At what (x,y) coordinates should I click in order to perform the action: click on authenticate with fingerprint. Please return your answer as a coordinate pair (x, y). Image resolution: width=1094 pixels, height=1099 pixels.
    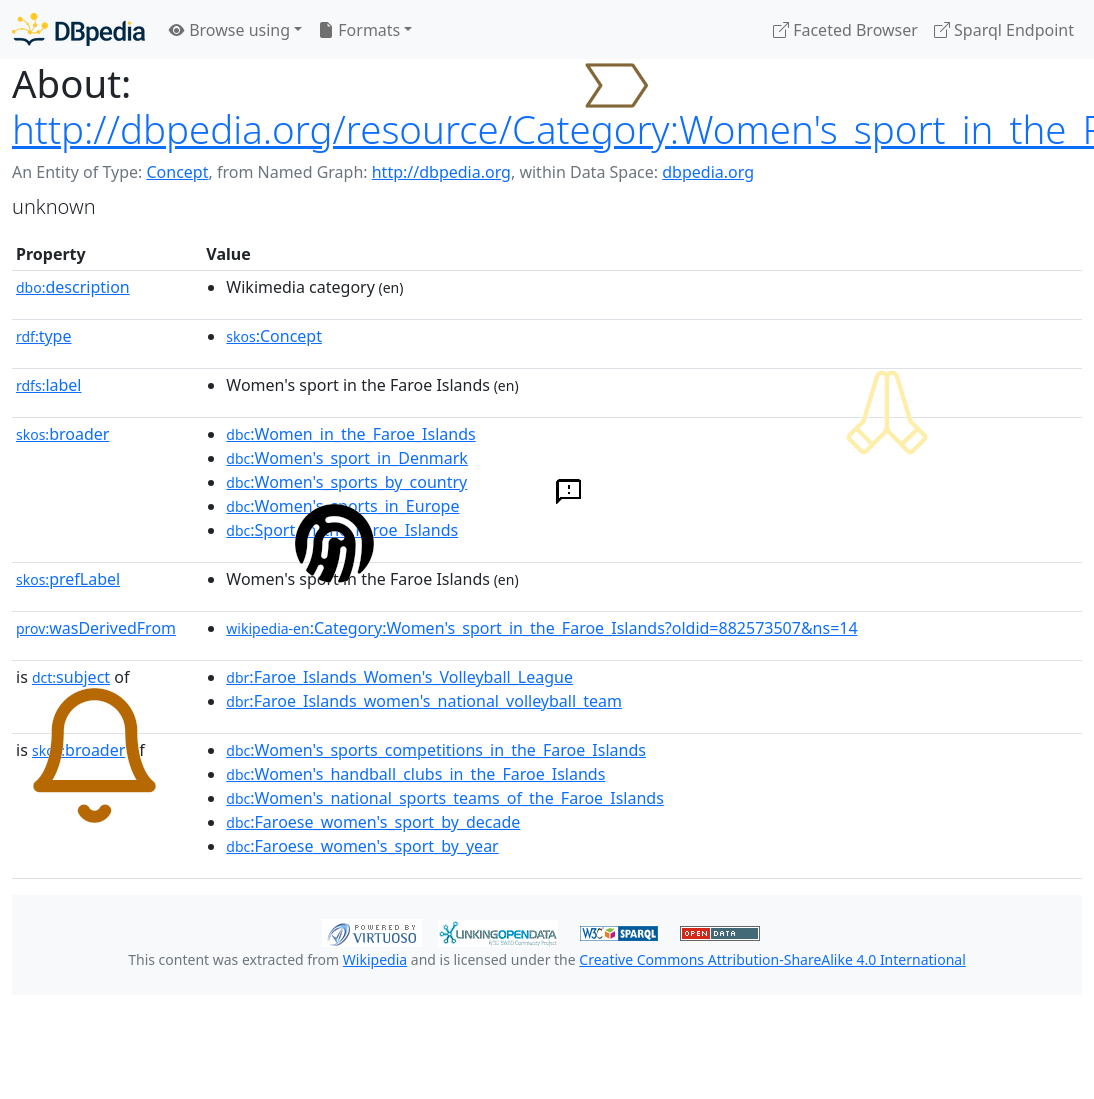
    Looking at the image, I should click on (334, 543).